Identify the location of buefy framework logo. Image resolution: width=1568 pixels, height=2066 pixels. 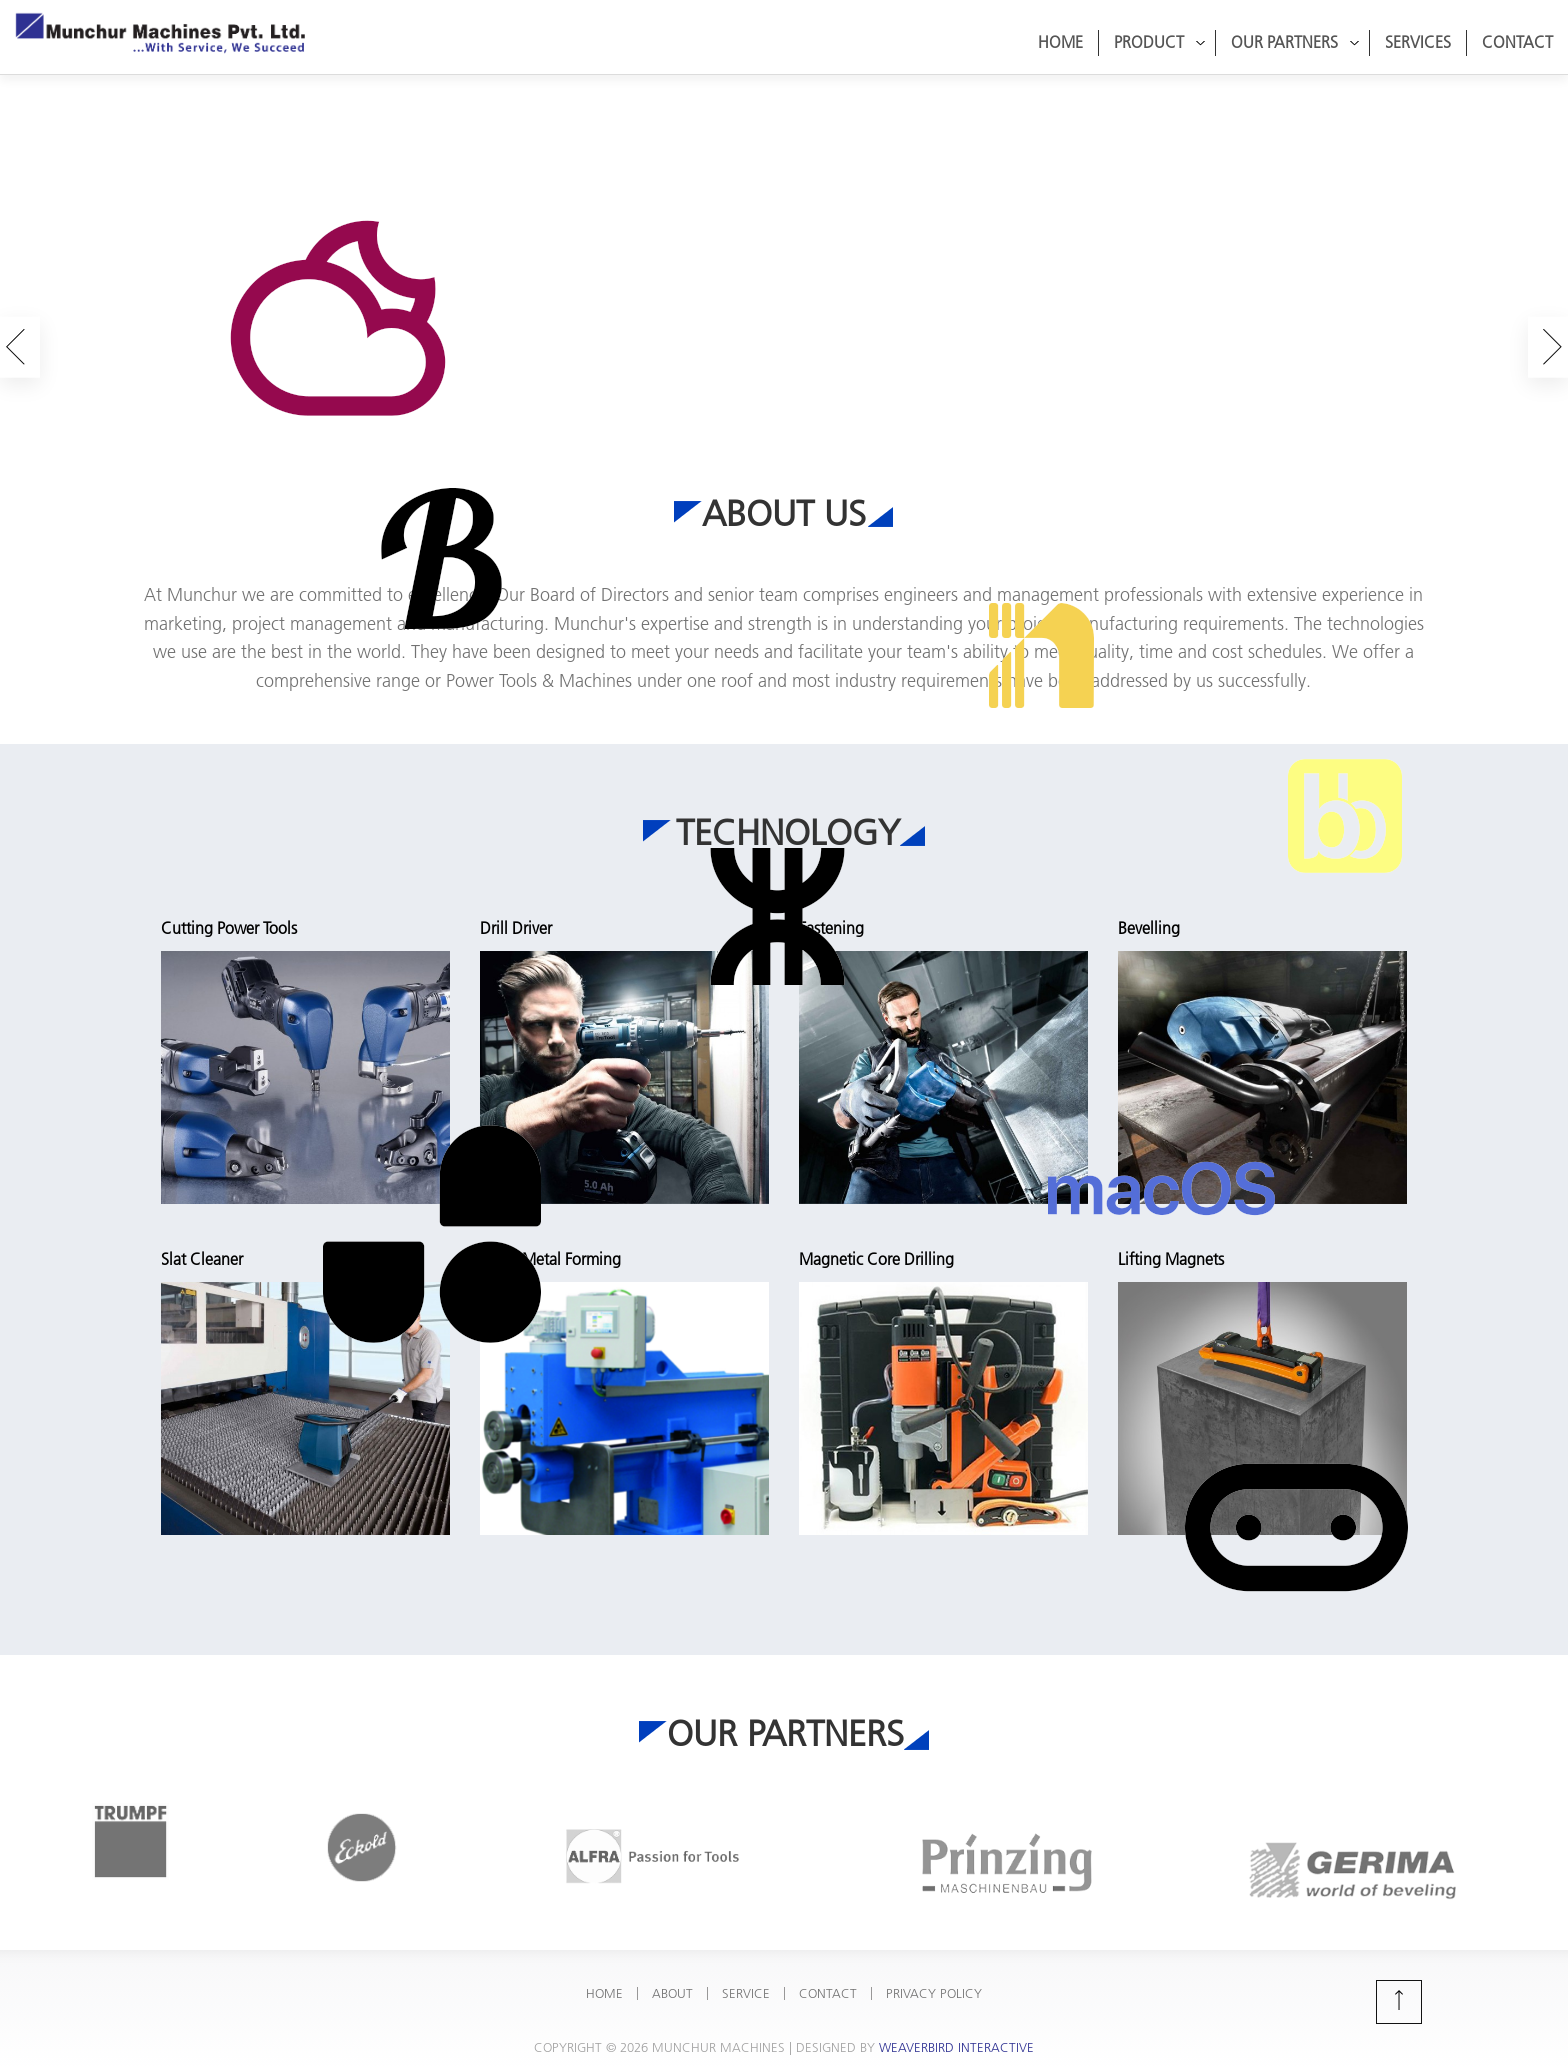
(441, 558).